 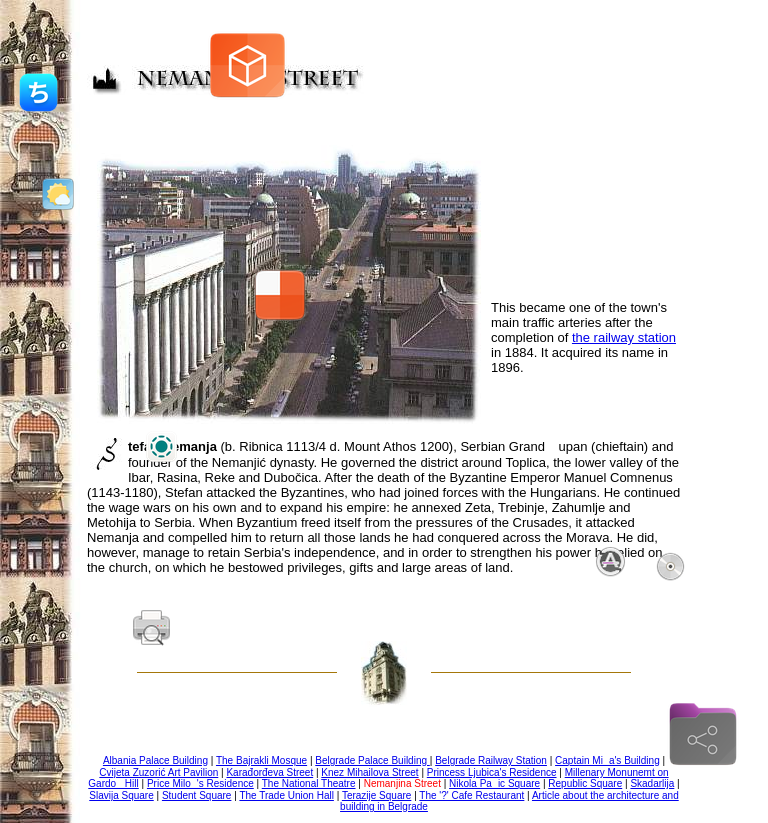 What do you see at coordinates (38, 92) in the screenshot?
I see `open ibus-anthy japanese input method settings` at bounding box center [38, 92].